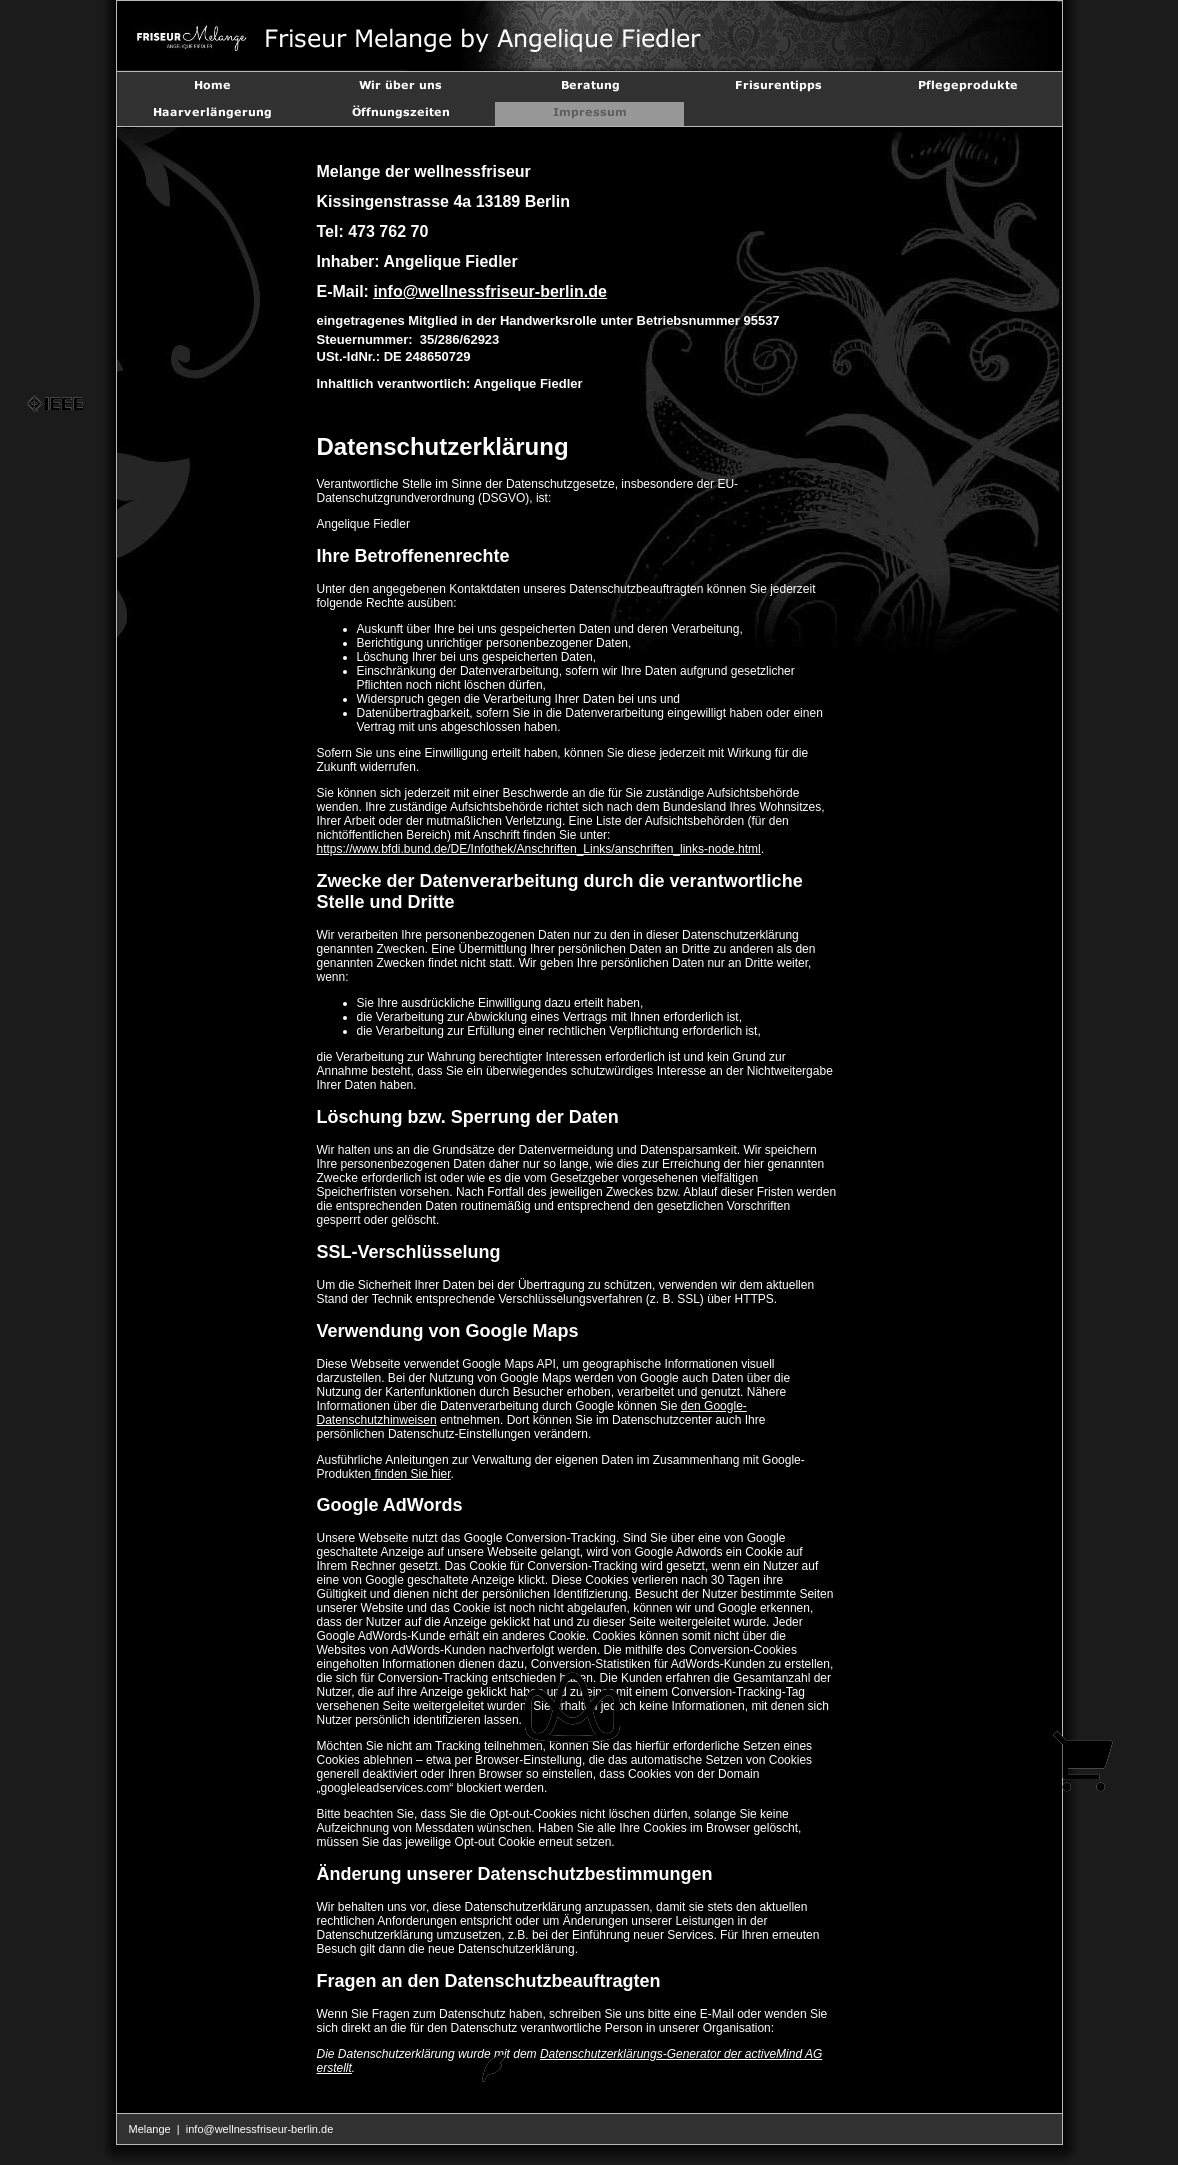  I want to click on view your shopping cart, so click(1085, 1760).